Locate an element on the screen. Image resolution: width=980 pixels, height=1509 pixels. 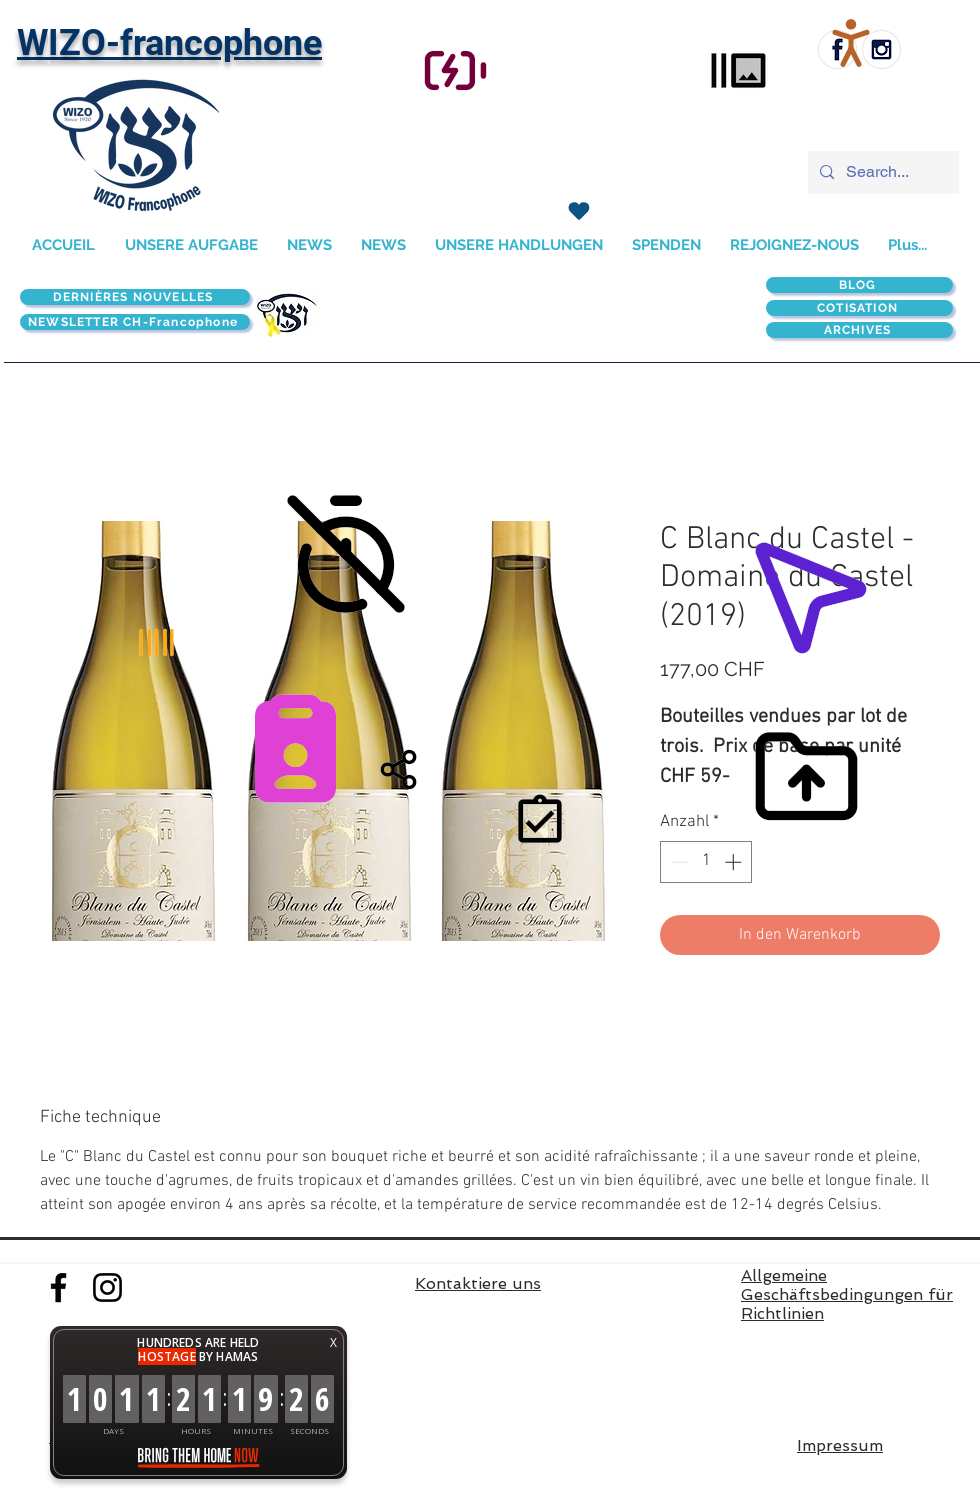
indicates pedestrian or walking mode is located at coordinates (851, 43).